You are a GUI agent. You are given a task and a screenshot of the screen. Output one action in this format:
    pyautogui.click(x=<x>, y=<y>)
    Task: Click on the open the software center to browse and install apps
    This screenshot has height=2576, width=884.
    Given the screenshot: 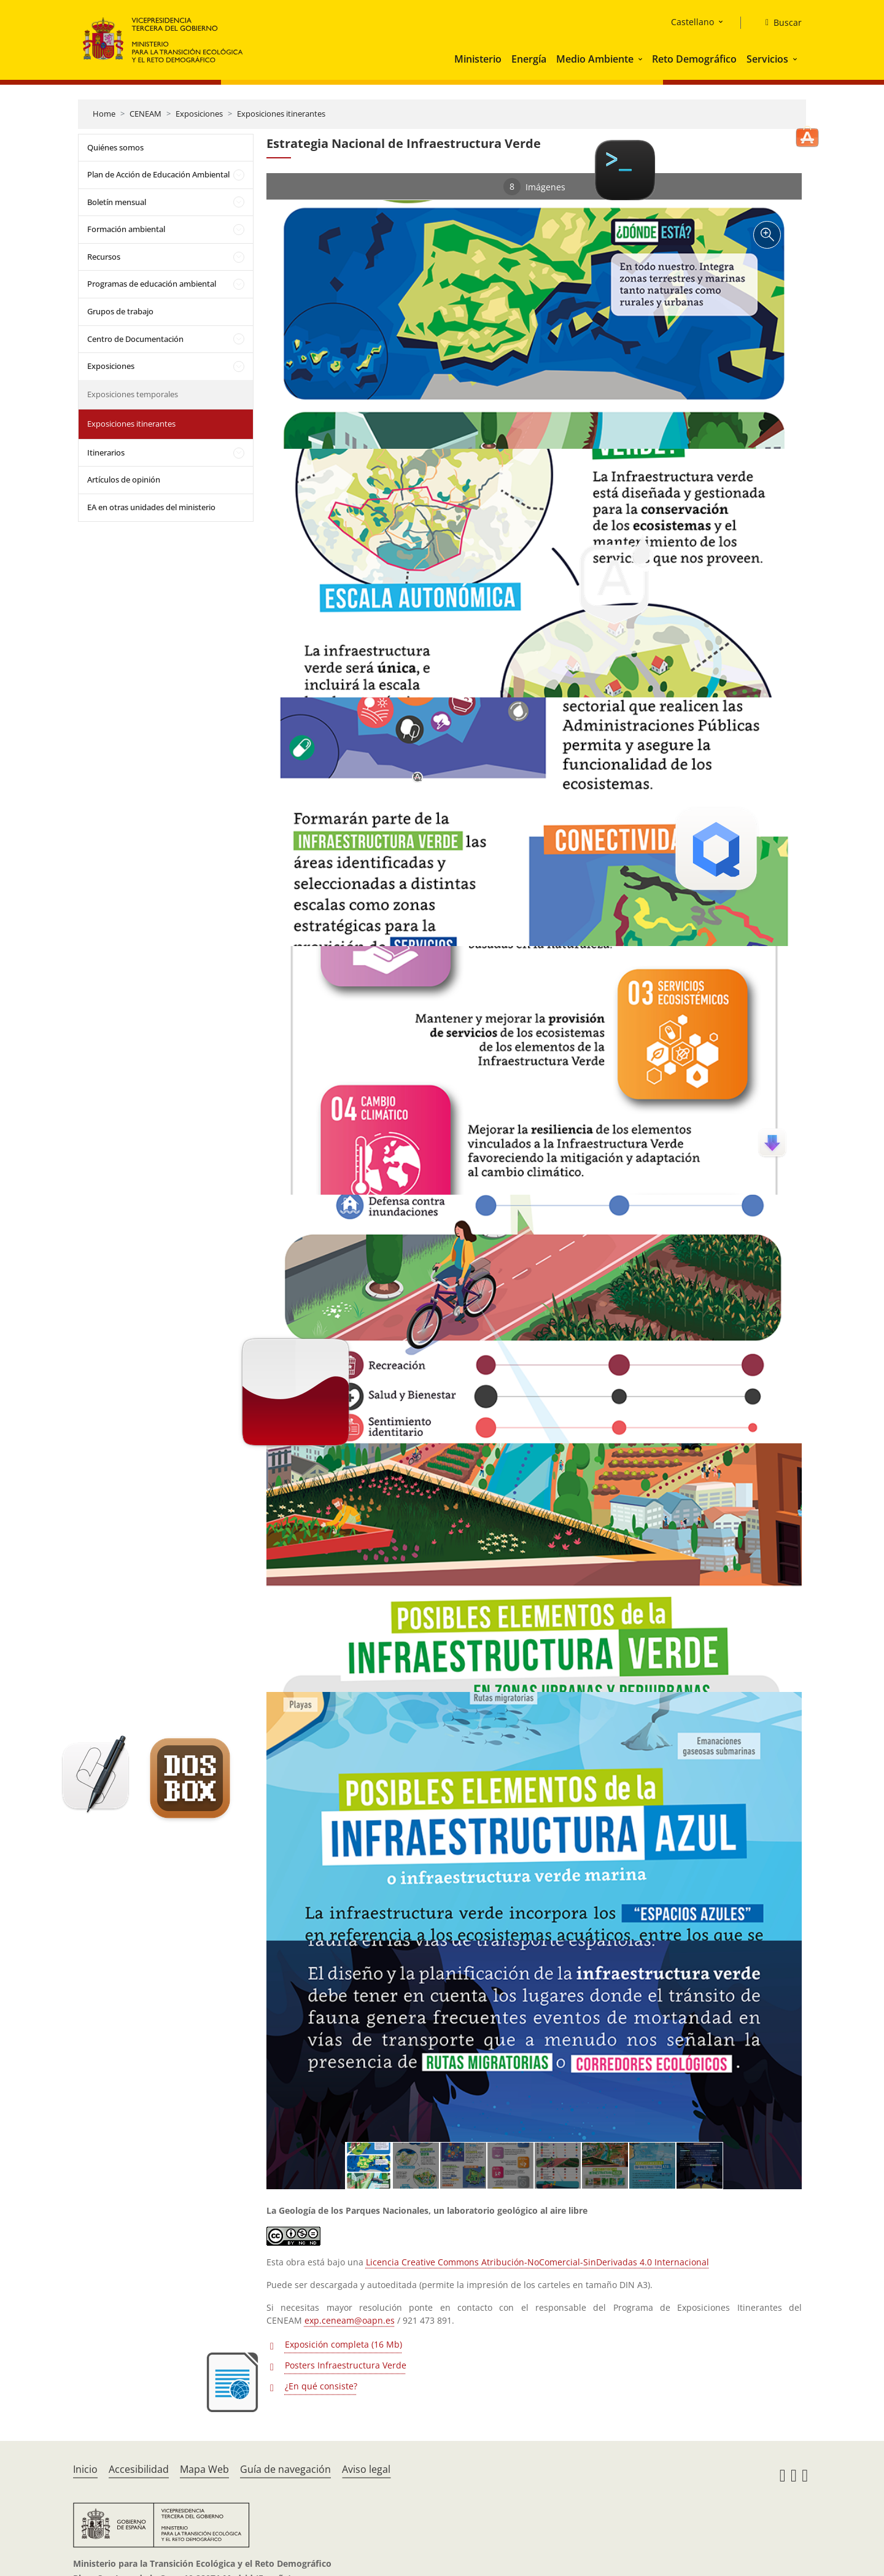 What is the action you would take?
    pyautogui.click(x=807, y=138)
    